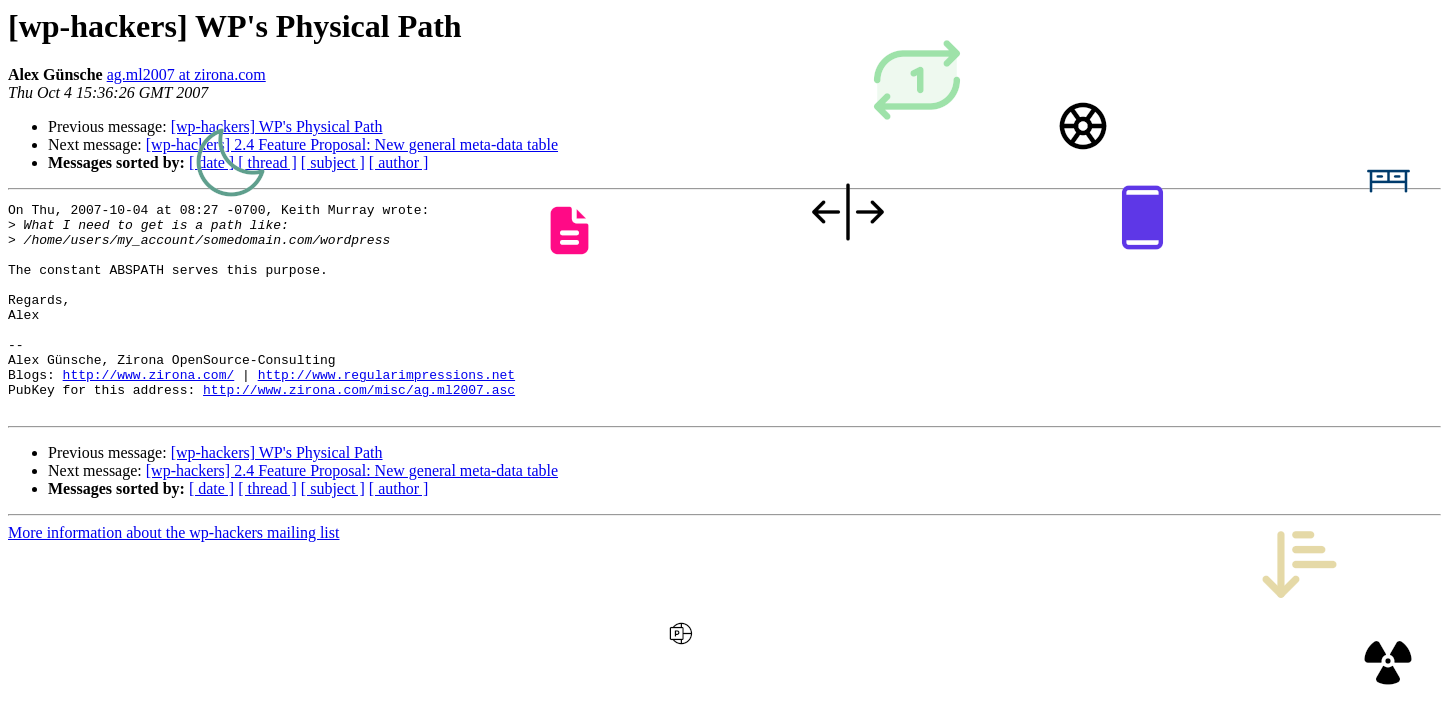 Image resolution: width=1449 pixels, height=720 pixels. Describe the element at coordinates (917, 80) in the screenshot. I see `repeat the current track once` at that location.